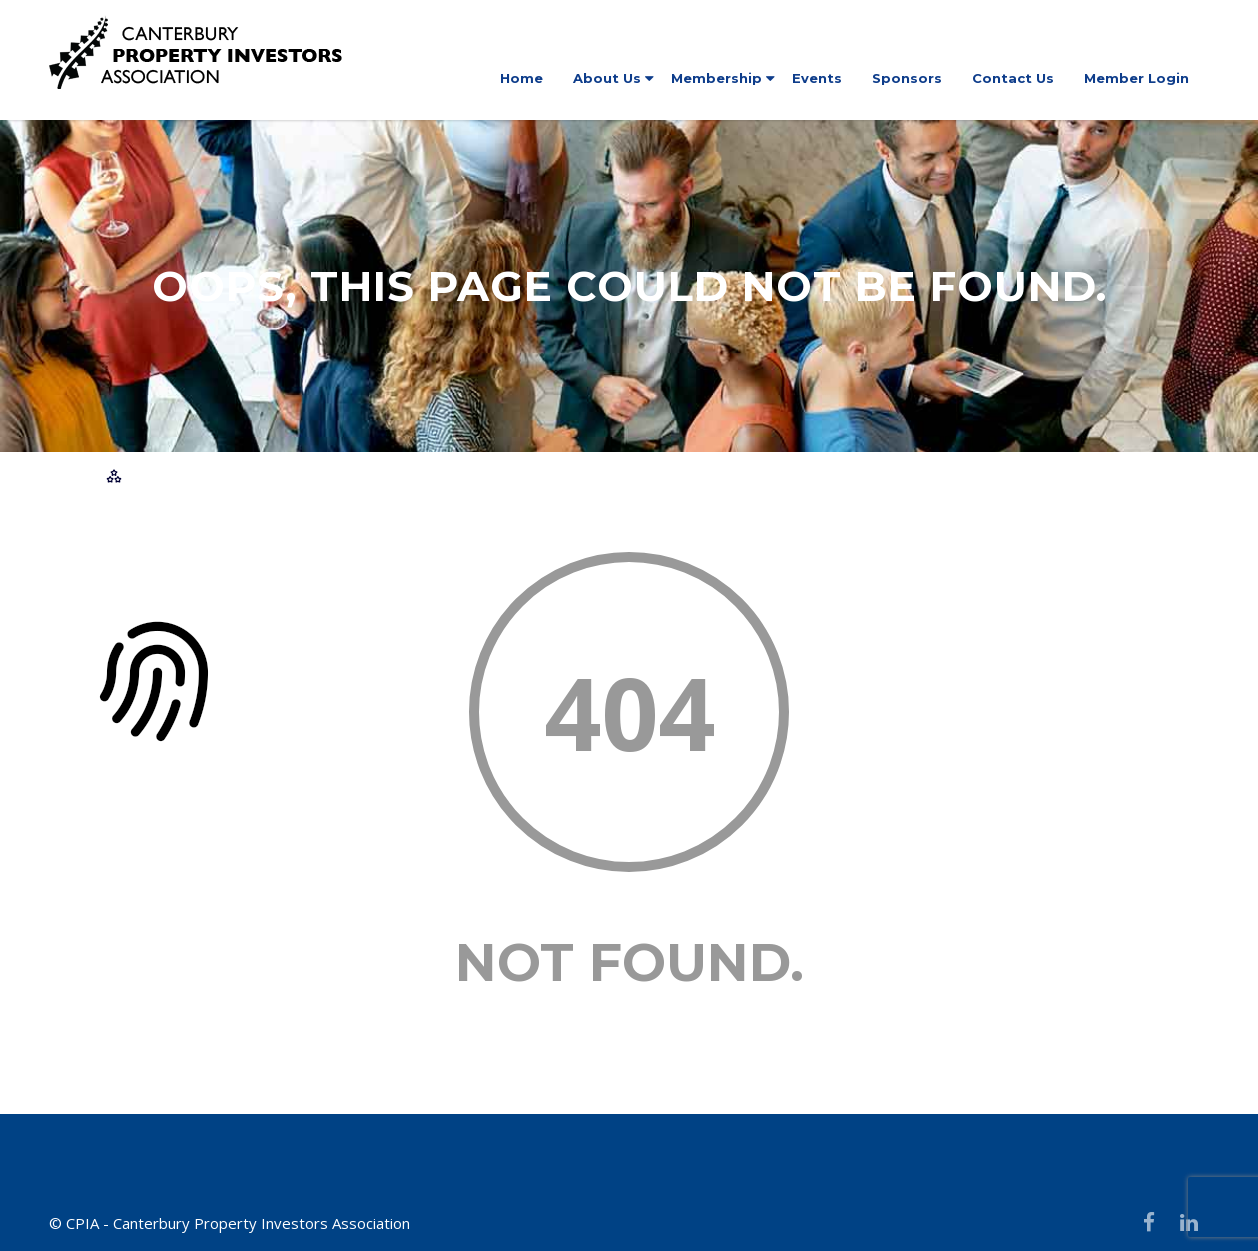 The height and width of the screenshot is (1251, 1258). What do you see at coordinates (157, 681) in the screenshot?
I see `authenticate with fingerprint` at bounding box center [157, 681].